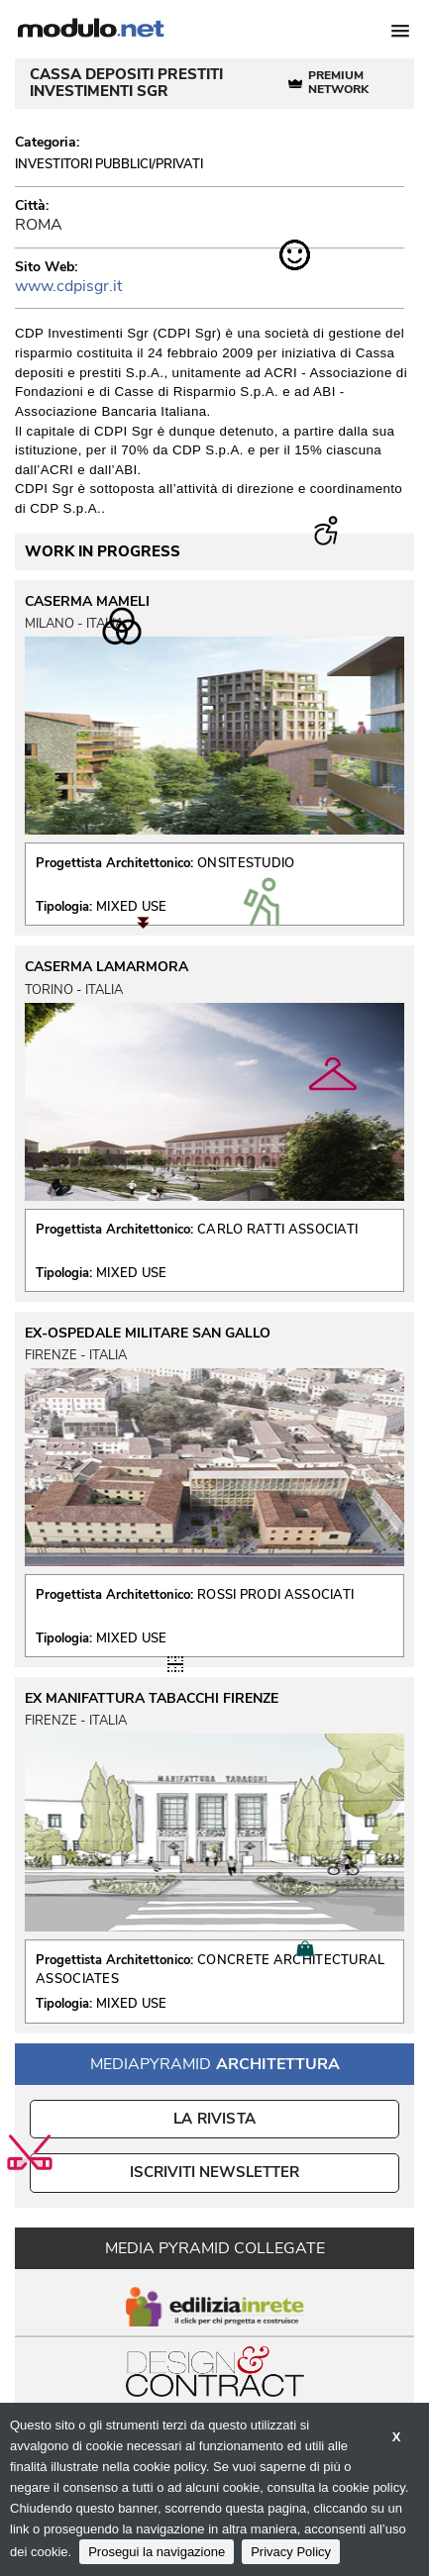 This screenshot has width=429, height=2576. Describe the element at coordinates (333, 1076) in the screenshot. I see `access wardrobe or clothing options` at that location.